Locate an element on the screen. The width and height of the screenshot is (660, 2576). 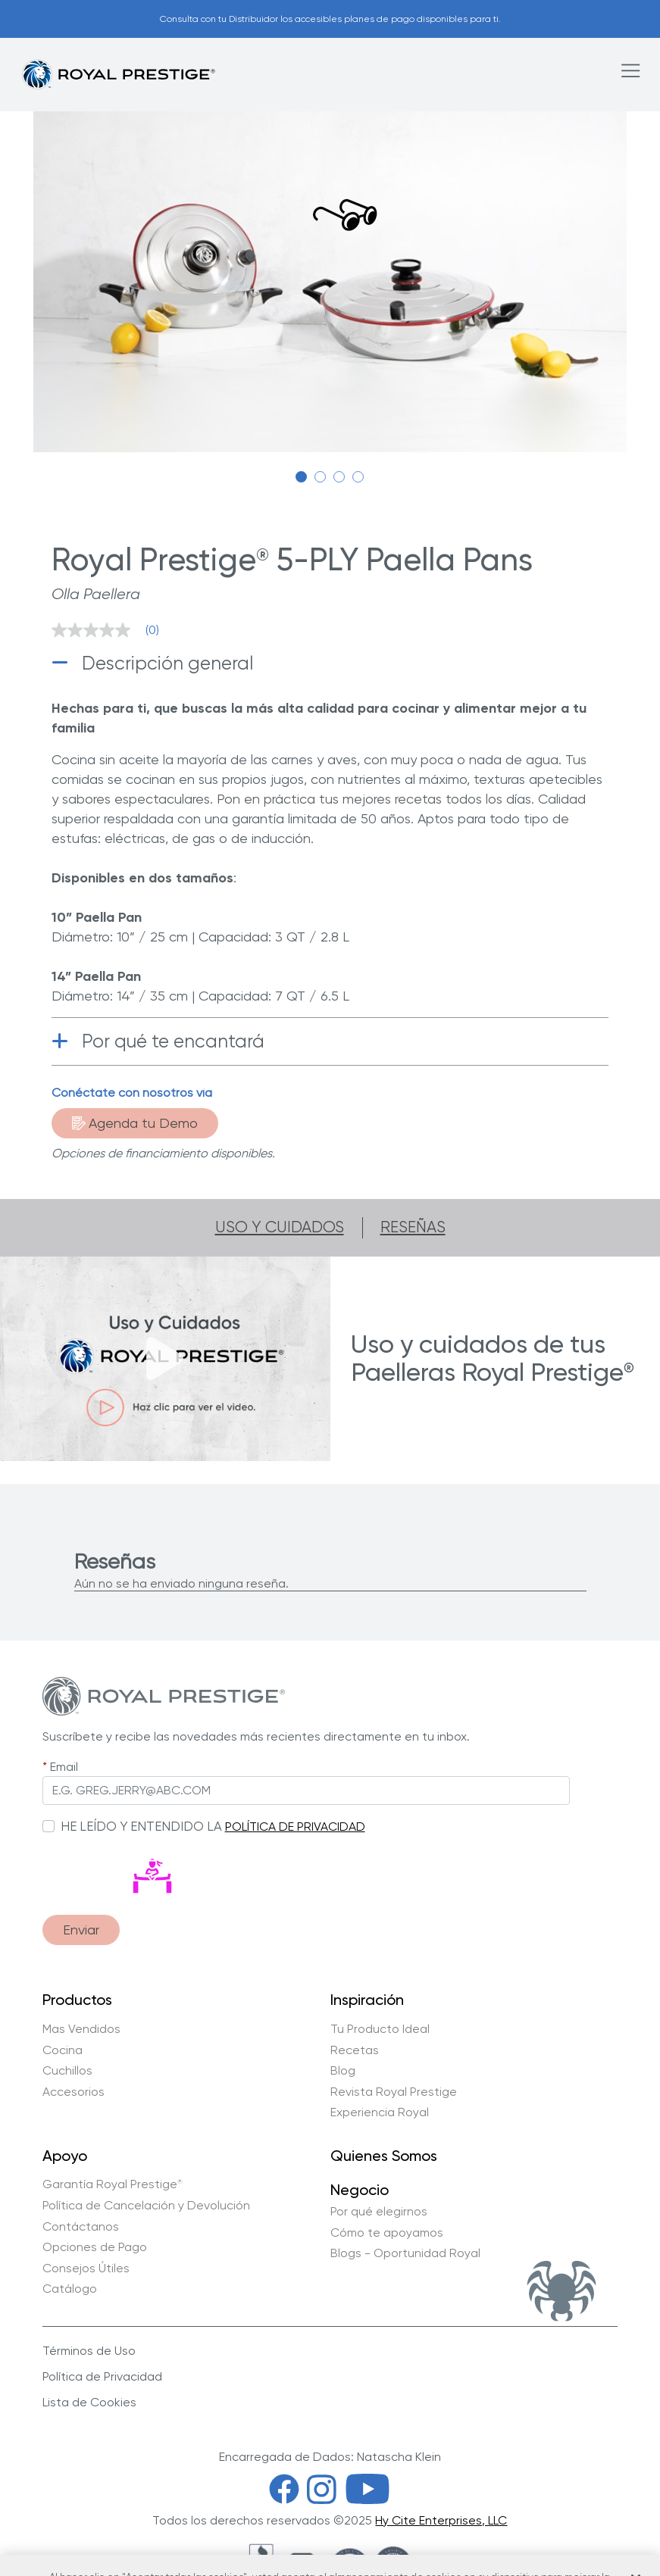
indicates pest or bug-related content is located at coordinates (561, 2289).